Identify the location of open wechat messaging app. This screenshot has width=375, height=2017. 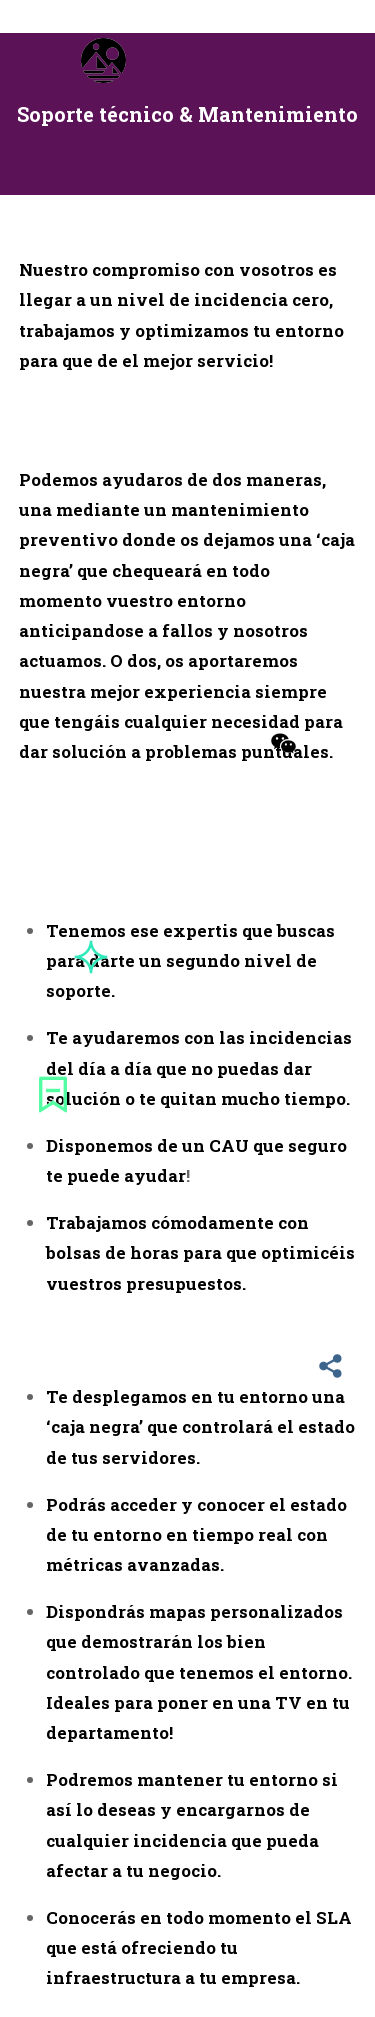
(283, 743).